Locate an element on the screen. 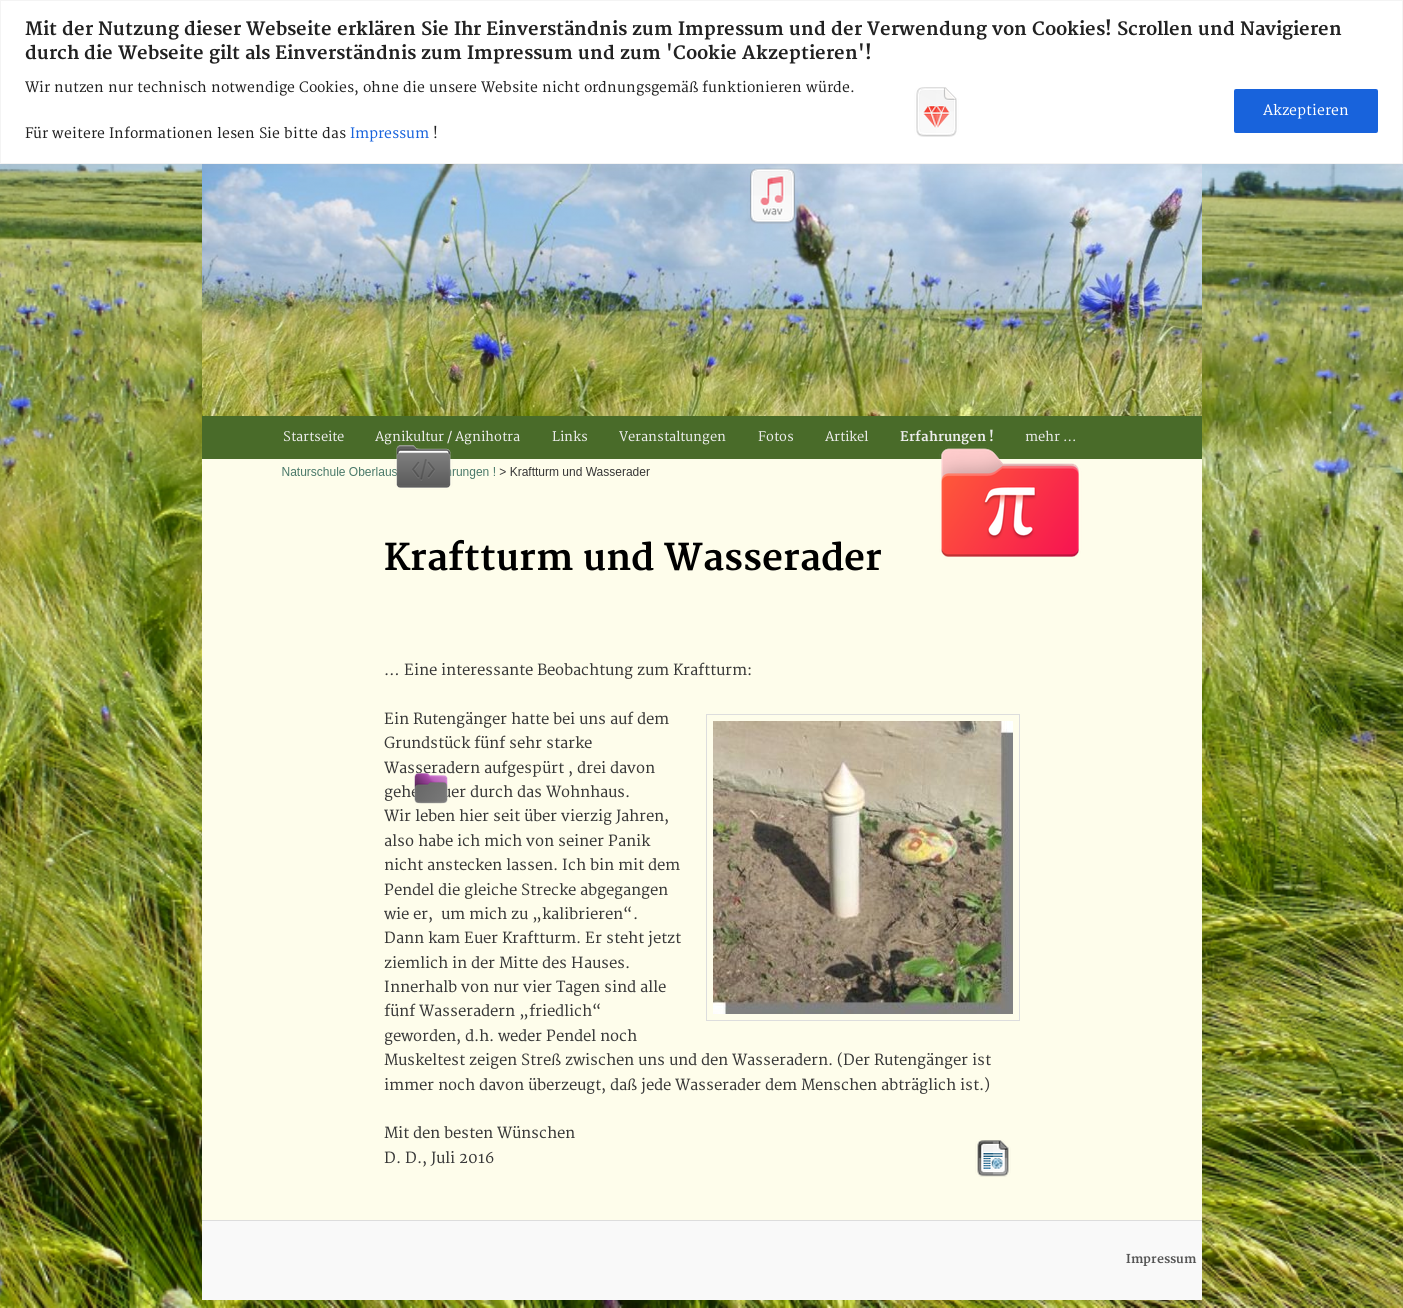 The width and height of the screenshot is (1403, 1308). an ADPCM audio file format indicator is located at coordinates (772, 195).